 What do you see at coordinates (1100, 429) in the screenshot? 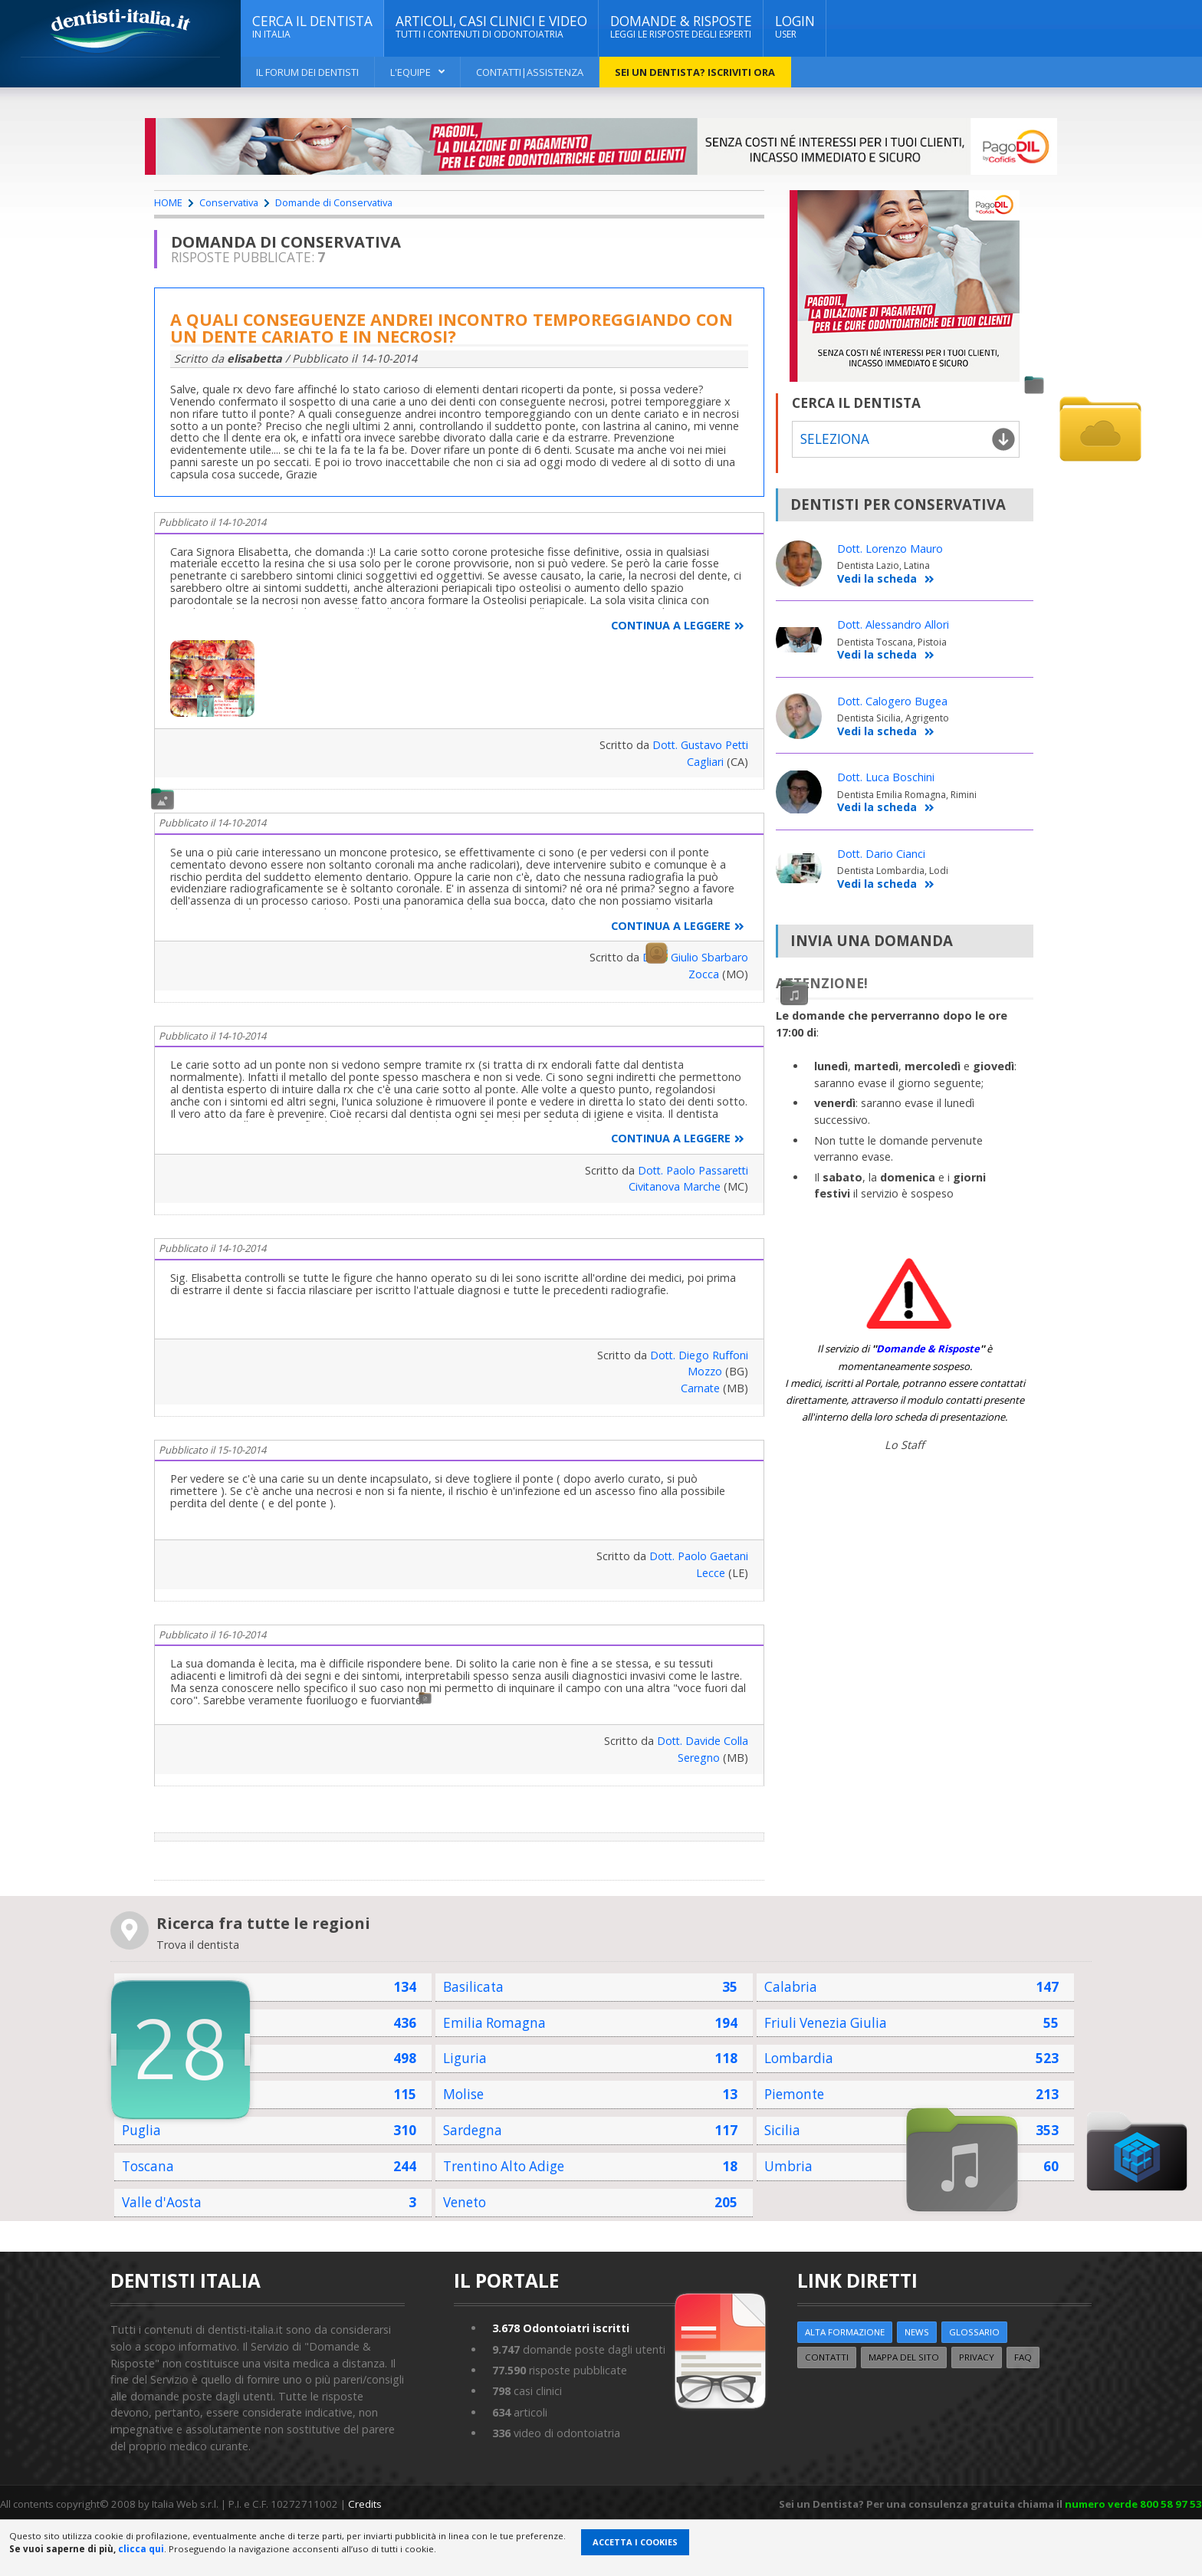
I see `access cloud-synced files and documents` at bounding box center [1100, 429].